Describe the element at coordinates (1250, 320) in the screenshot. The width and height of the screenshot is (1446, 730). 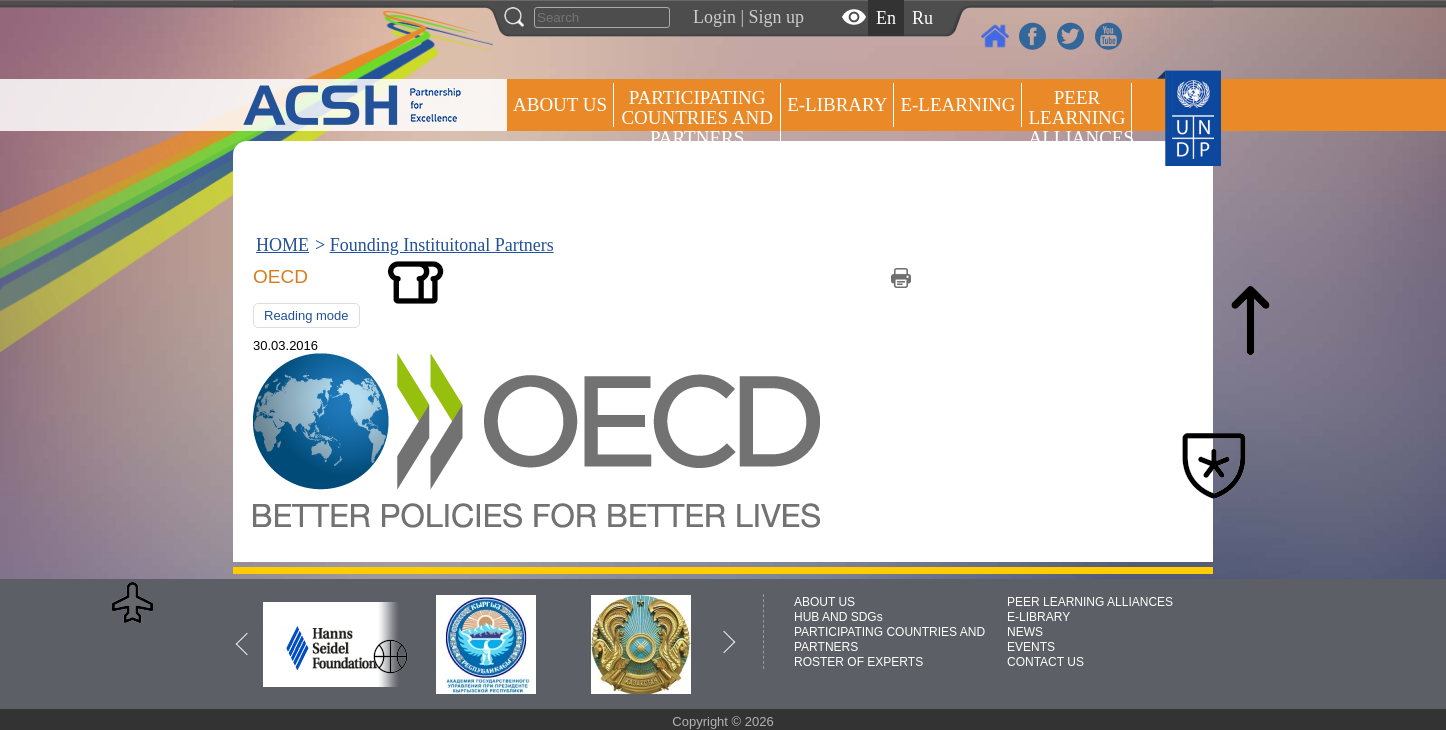
I see `scroll to top of page` at that location.